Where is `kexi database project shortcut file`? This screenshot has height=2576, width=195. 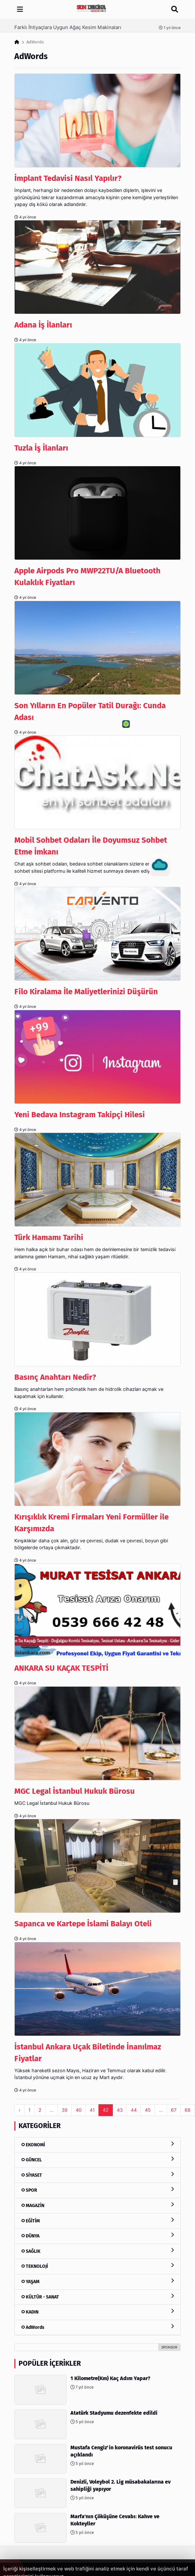
kexi database project shortcut file is located at coordinates (86, 935).